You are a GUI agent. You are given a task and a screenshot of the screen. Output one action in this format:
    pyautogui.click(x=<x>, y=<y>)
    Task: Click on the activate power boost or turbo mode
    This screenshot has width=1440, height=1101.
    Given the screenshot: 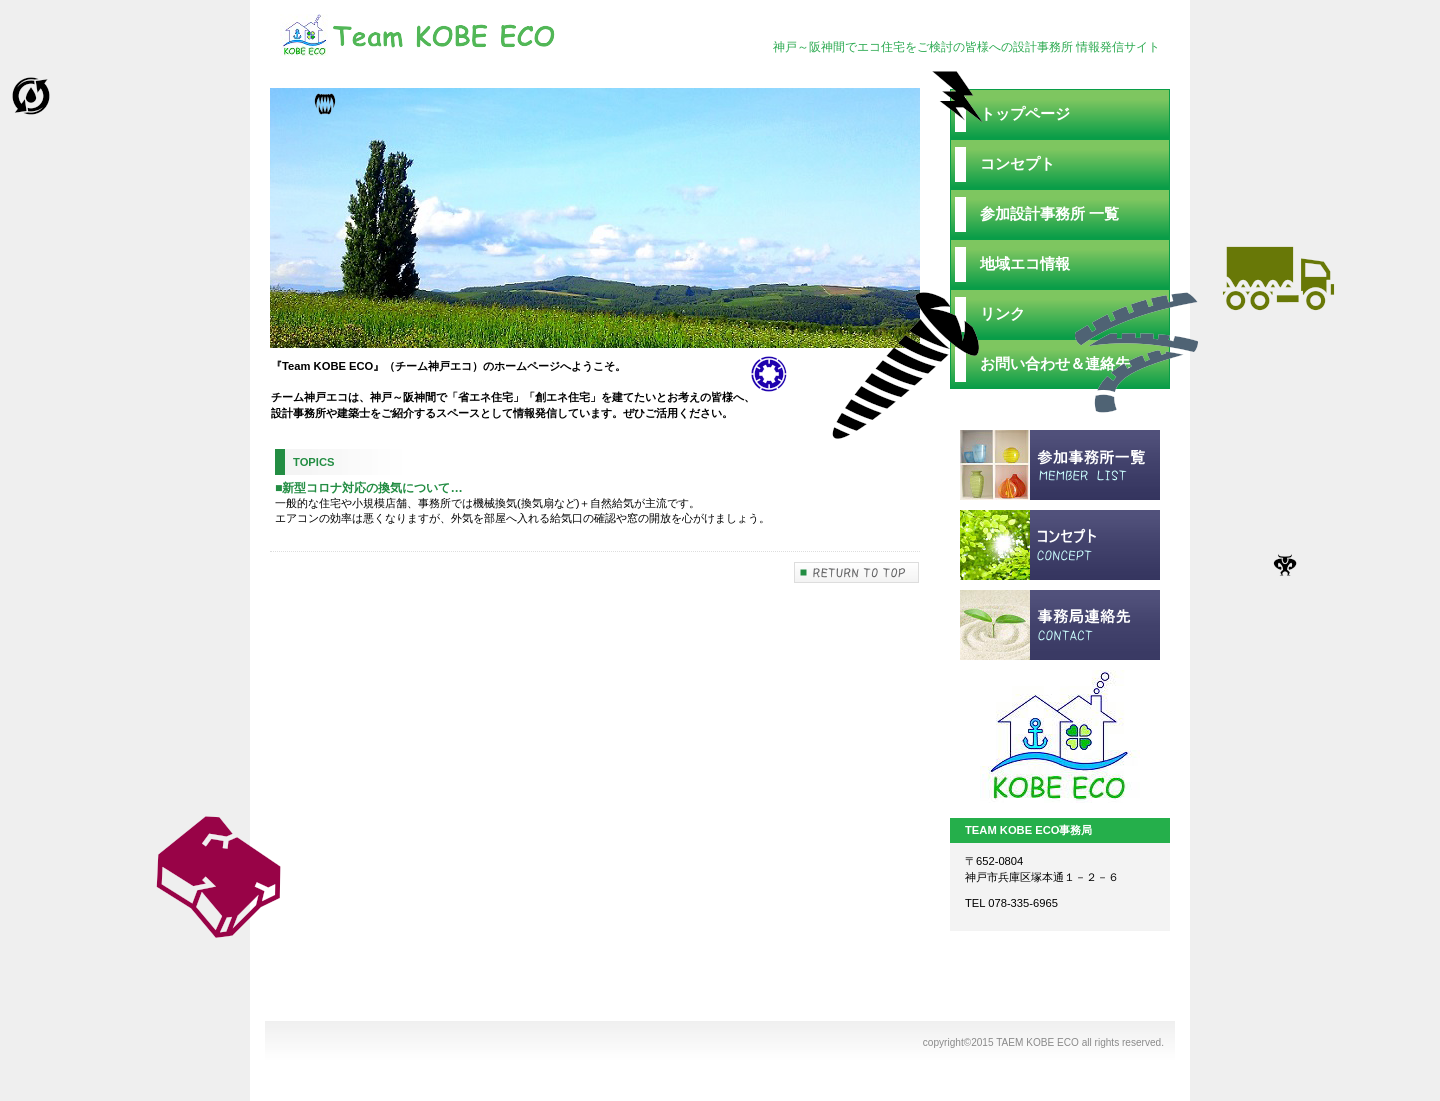 What is the action you would take?
    pyautogui.click(x=957, y=96)
    